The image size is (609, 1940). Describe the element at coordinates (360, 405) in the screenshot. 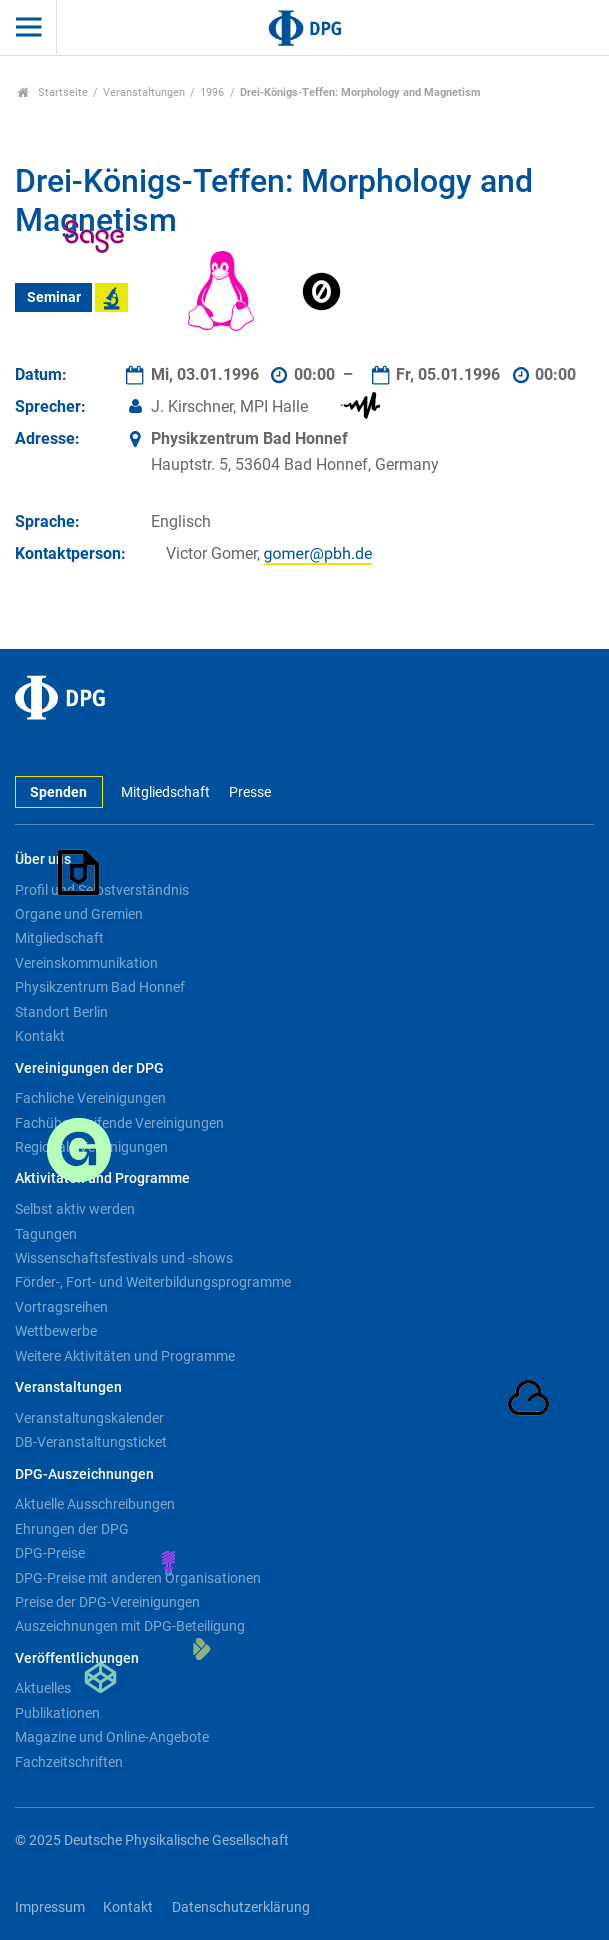

I see `open audiomack music streaming app` at that location.